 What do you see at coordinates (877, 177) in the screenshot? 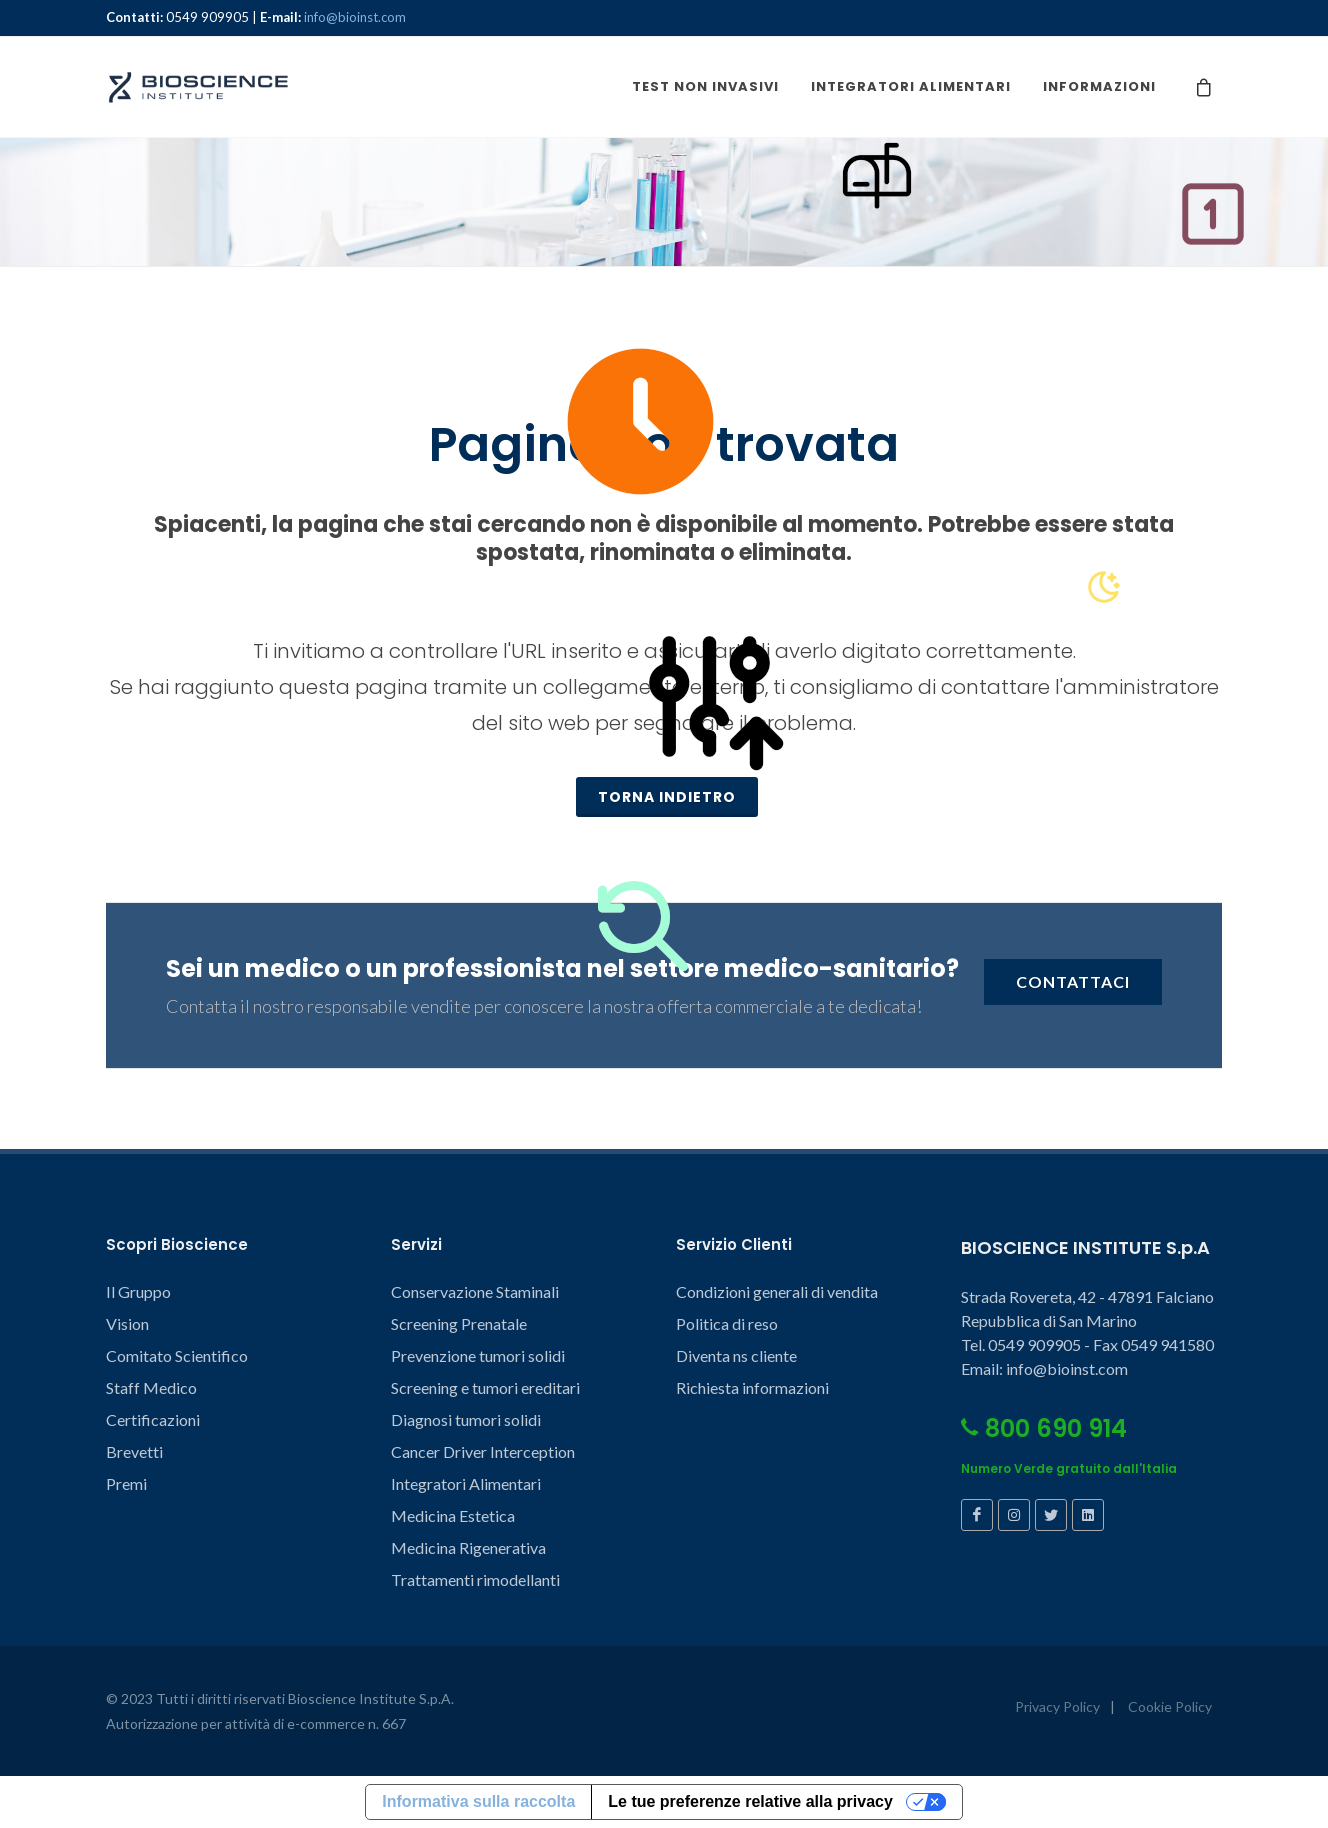
I see `access your mailbox or inbox` at bounding box center [877, 177].